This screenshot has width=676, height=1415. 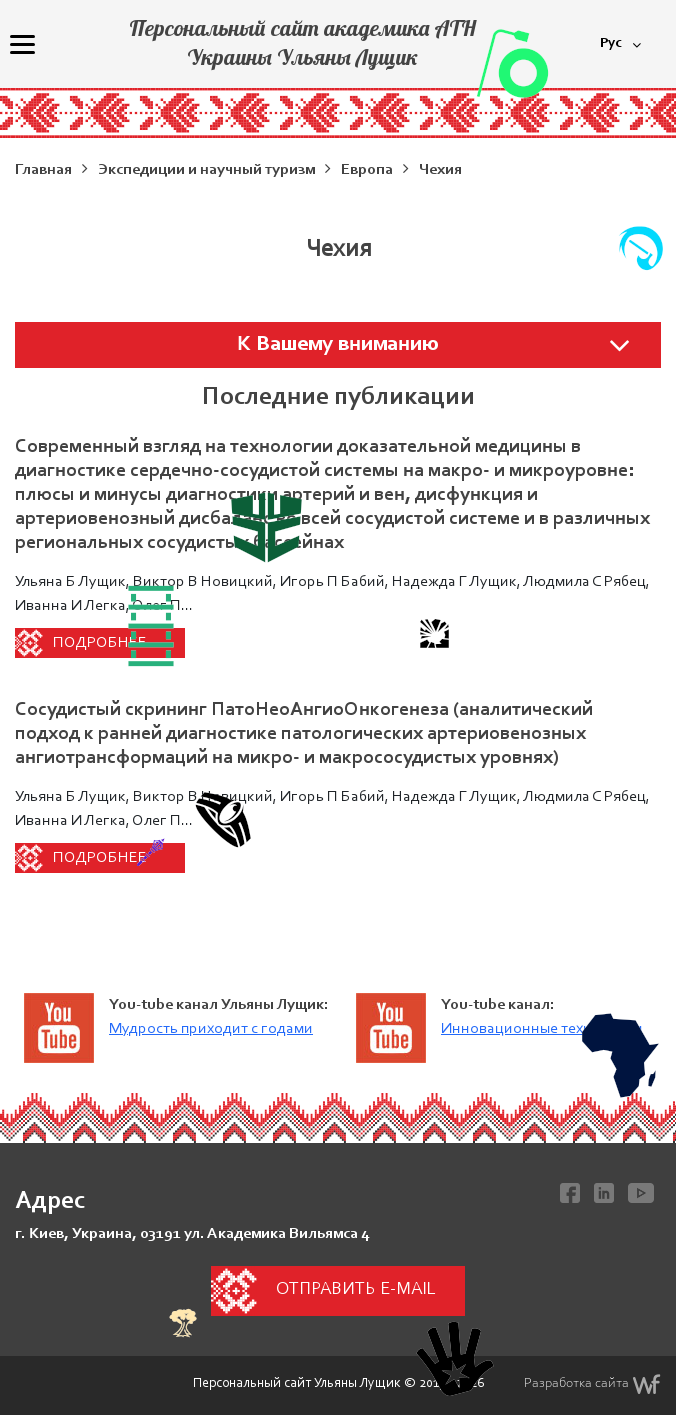 What do you see at coordinates (151, 852) in the screenshot?
I see `select flanged mace as equipped weapon` at bounding box center [151, 852].